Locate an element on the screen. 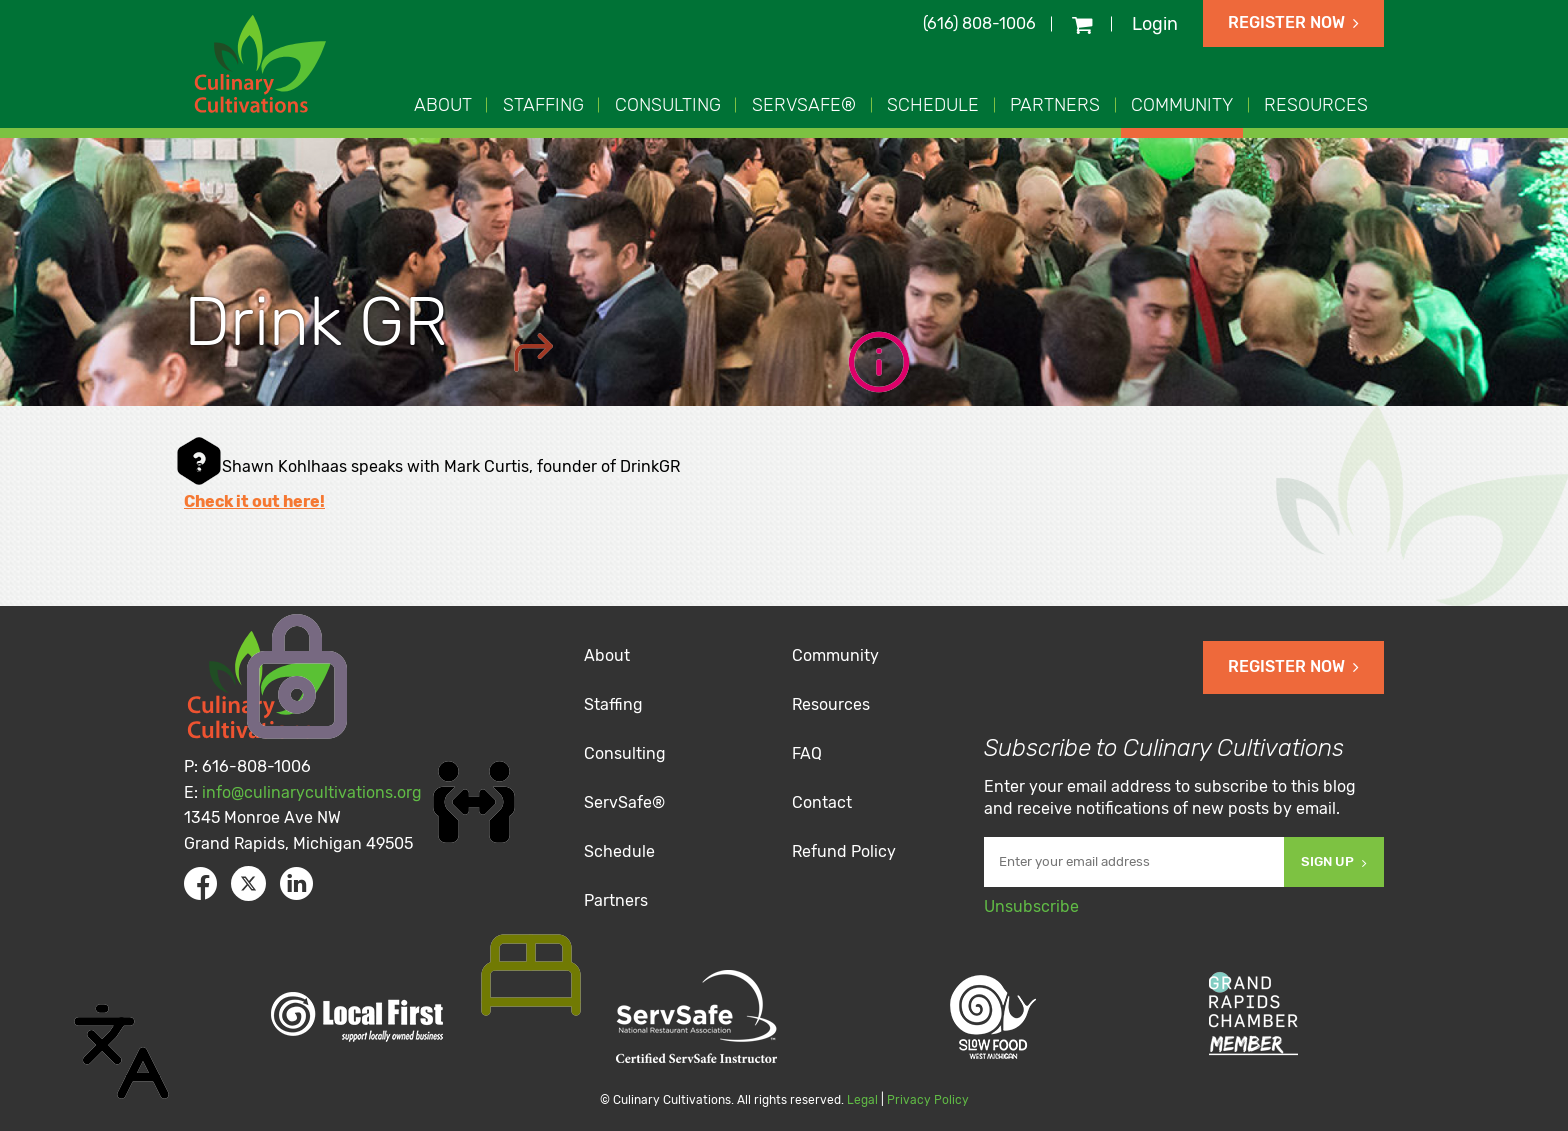 The width and height of the screenshot is (1568, 1131). forward or share content is located at coordinates (533, 352).